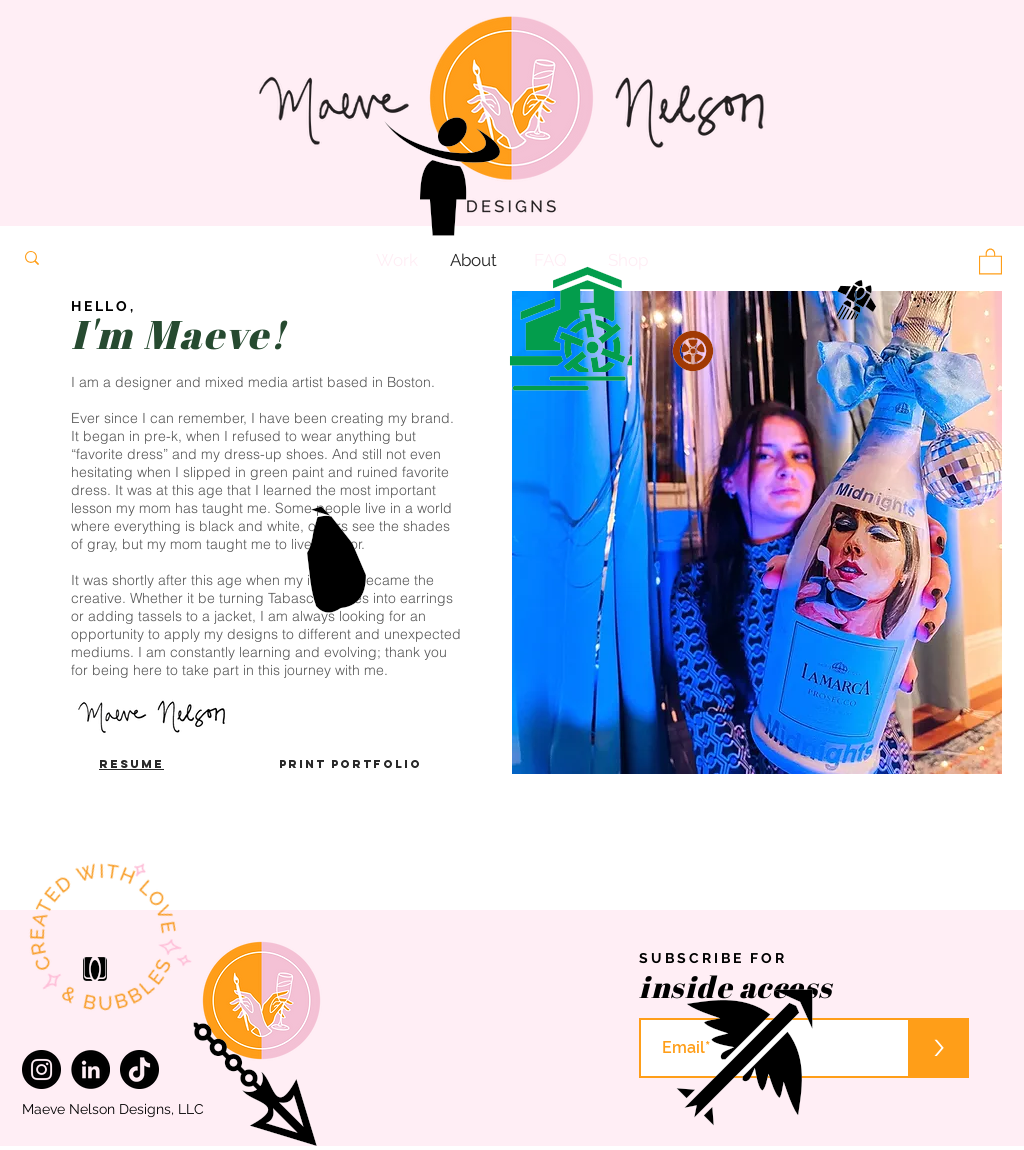 This screenshot has width=1024, height=1150. I want to click on select Sri Lanka as your country or region, so click(336, 559).